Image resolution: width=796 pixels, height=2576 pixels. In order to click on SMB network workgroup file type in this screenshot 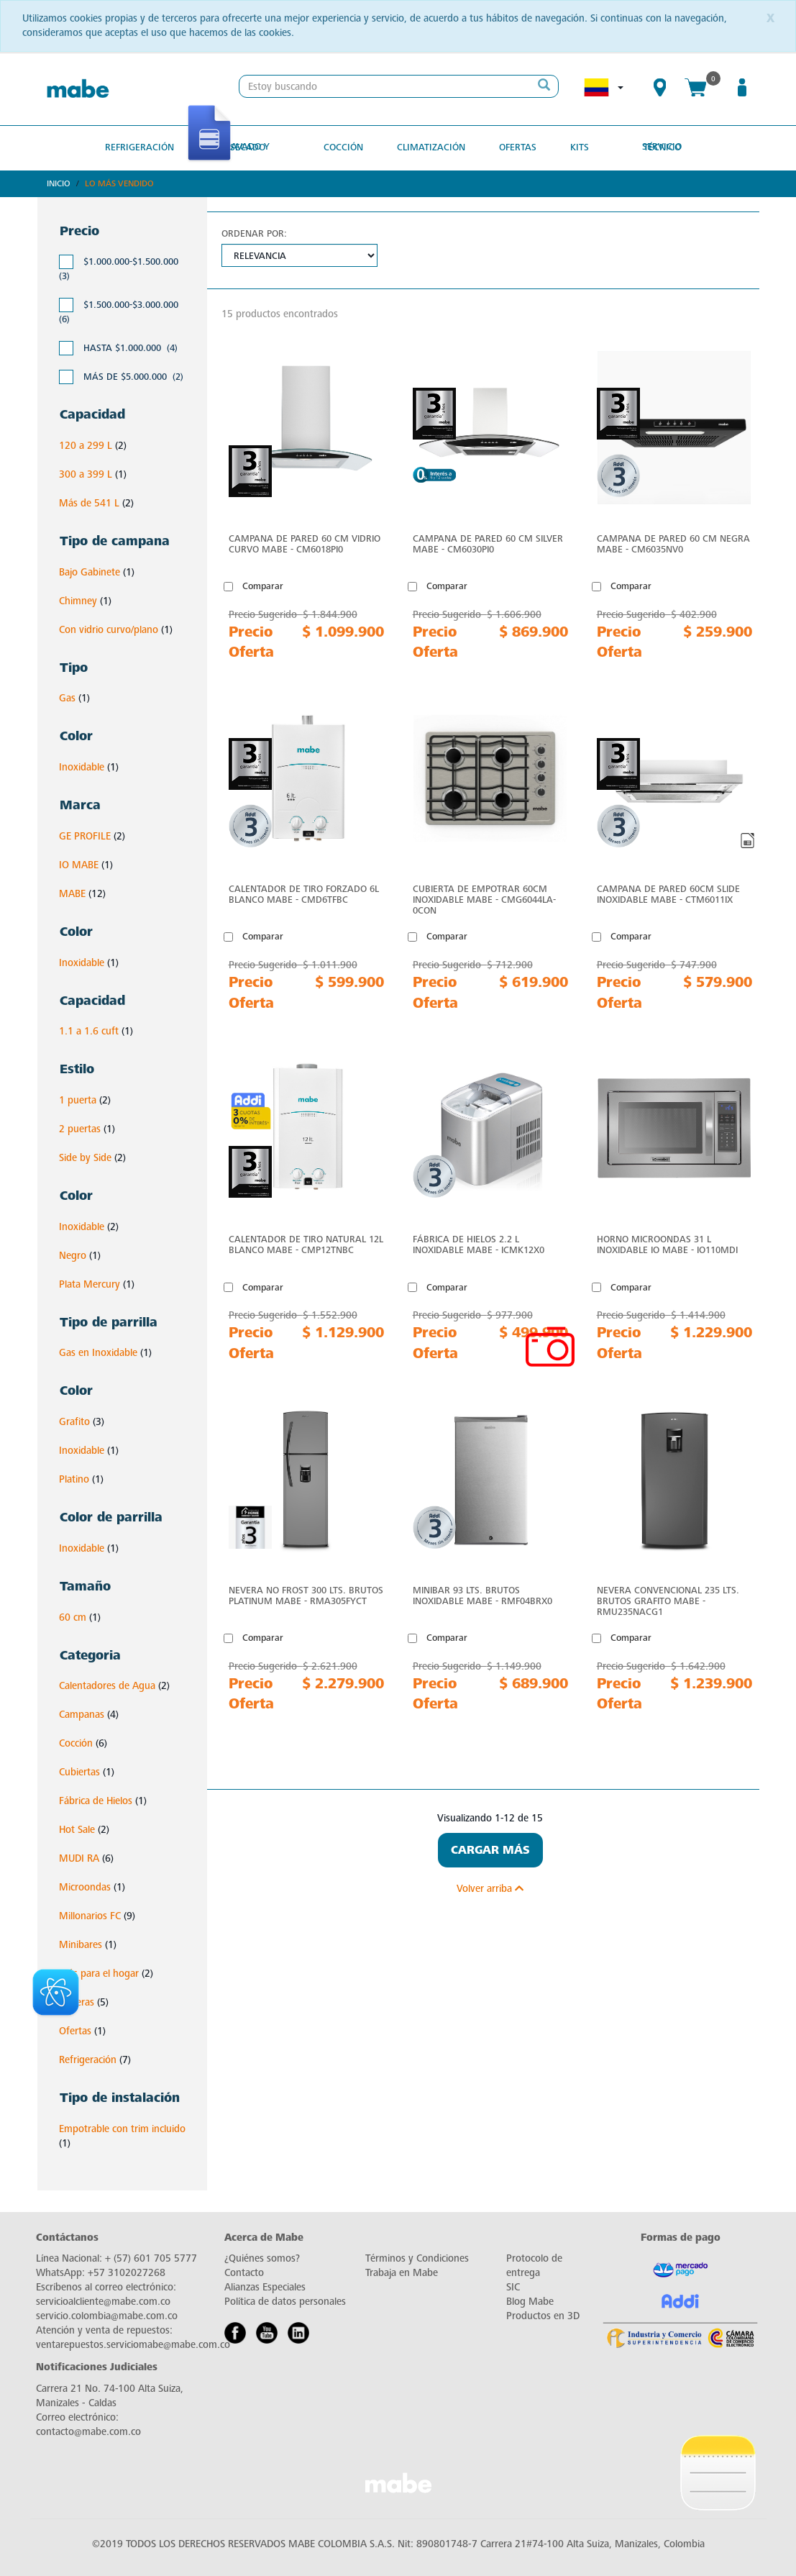, I will do `click(209, 134)`.